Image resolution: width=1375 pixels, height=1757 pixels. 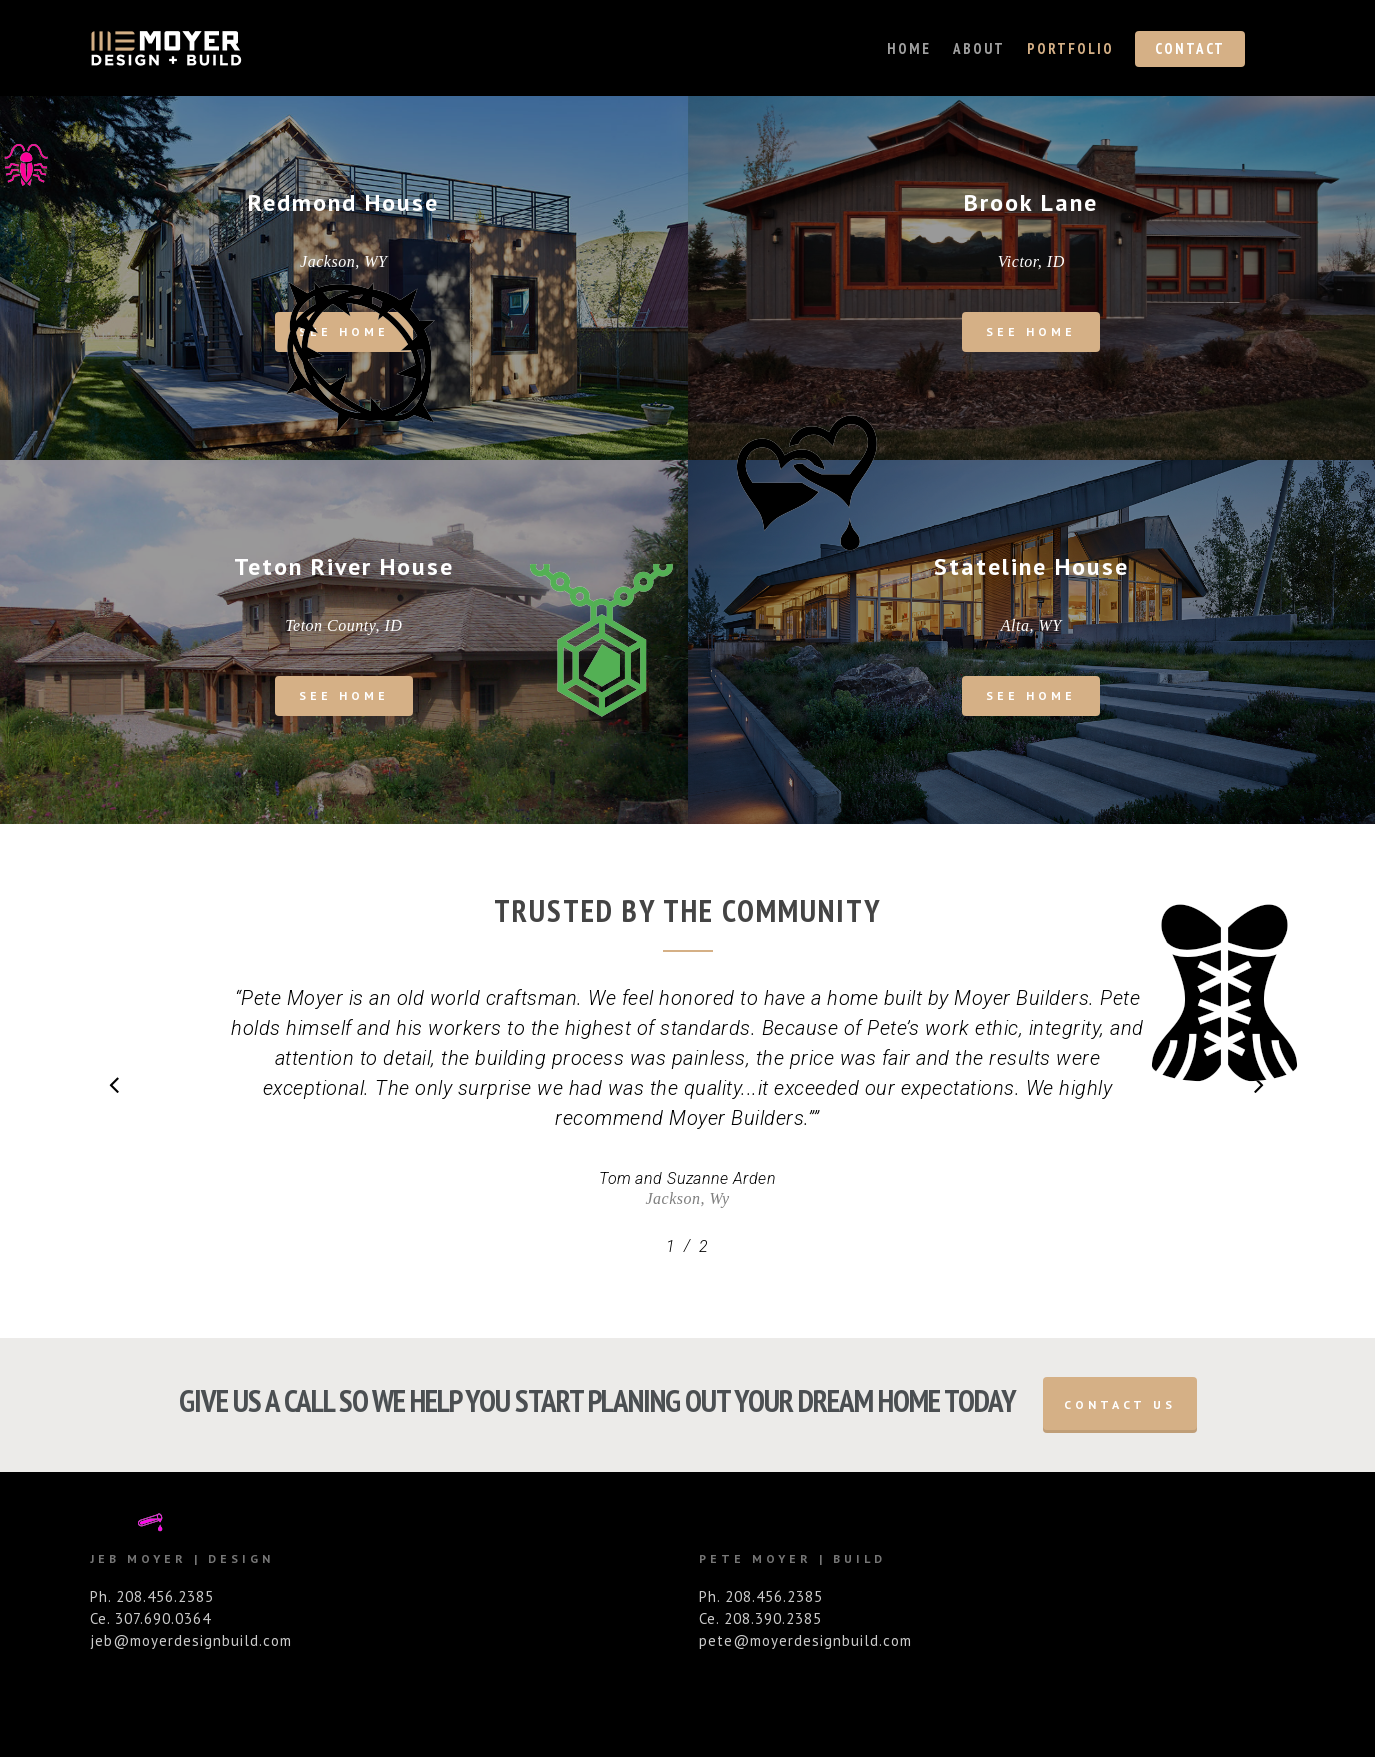 I want to click on select corset clothing item in game inventory, so click(x=1224, y=989).